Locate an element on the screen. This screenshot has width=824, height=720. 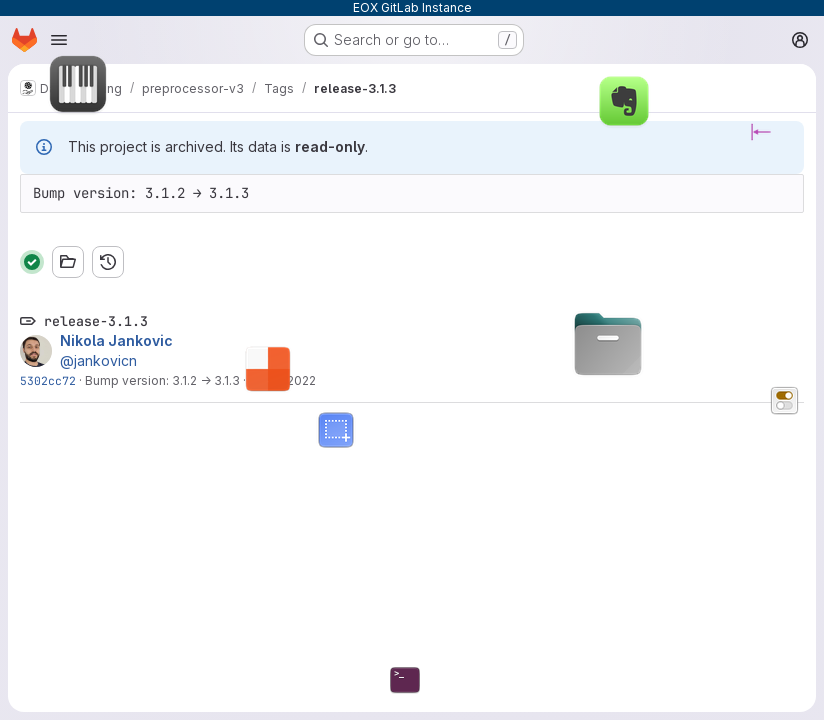
open the file manager application is located at coordinates (608, 344).